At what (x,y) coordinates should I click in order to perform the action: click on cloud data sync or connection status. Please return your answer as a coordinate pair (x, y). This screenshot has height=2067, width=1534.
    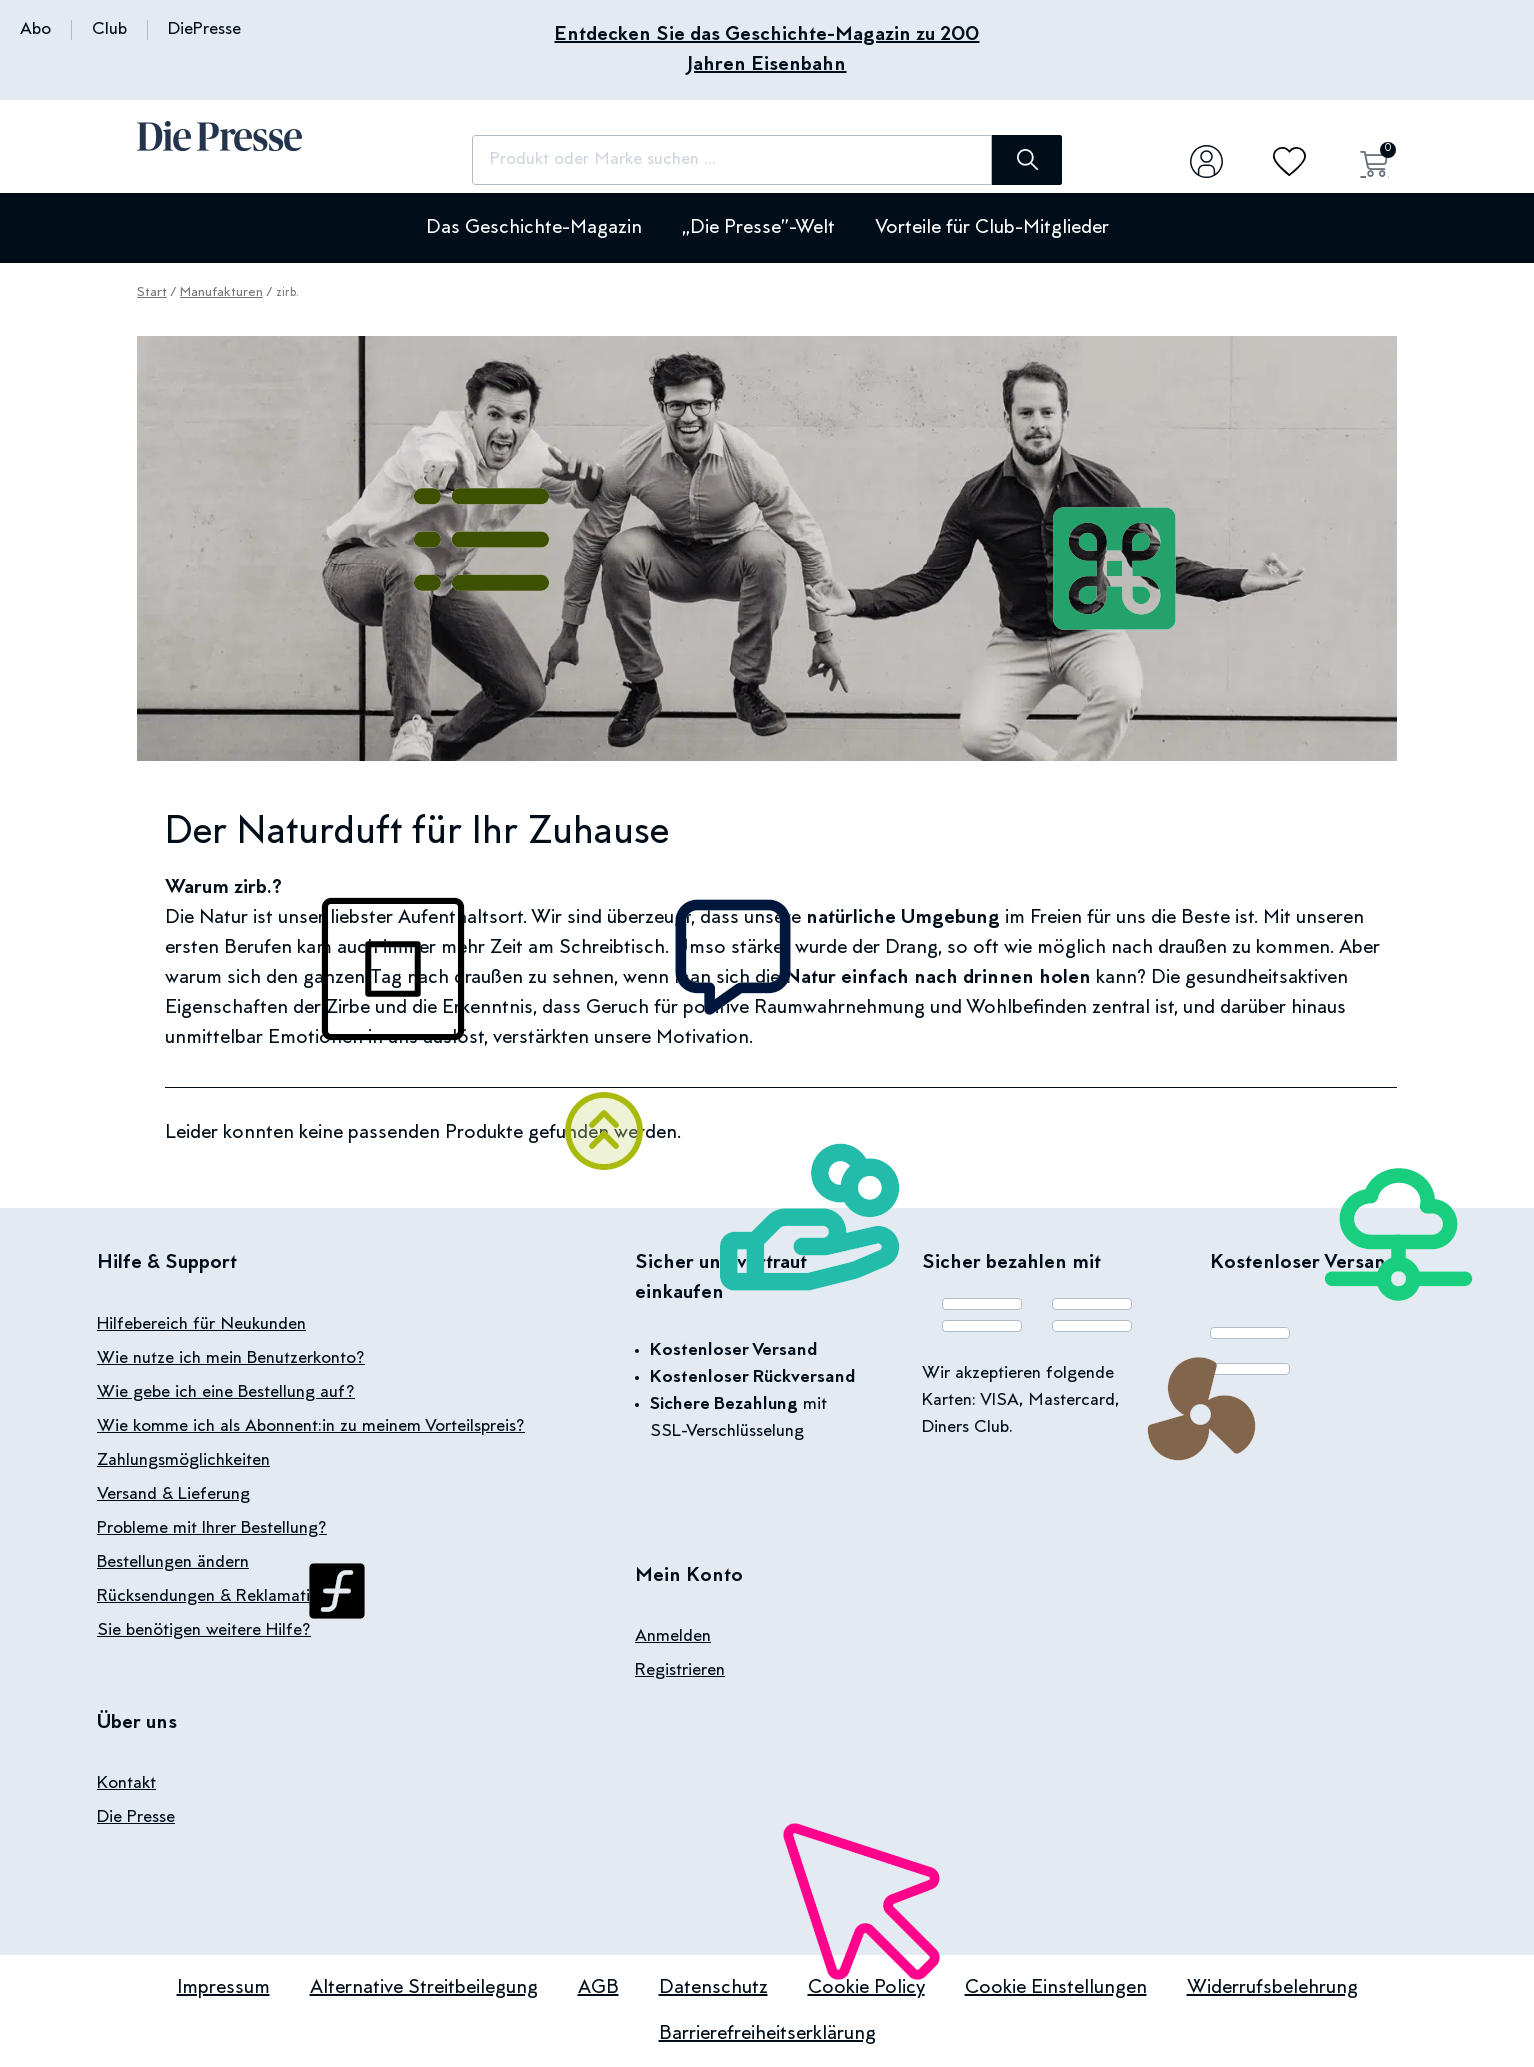
    Looking at the image, I should click on (1398, 1234).